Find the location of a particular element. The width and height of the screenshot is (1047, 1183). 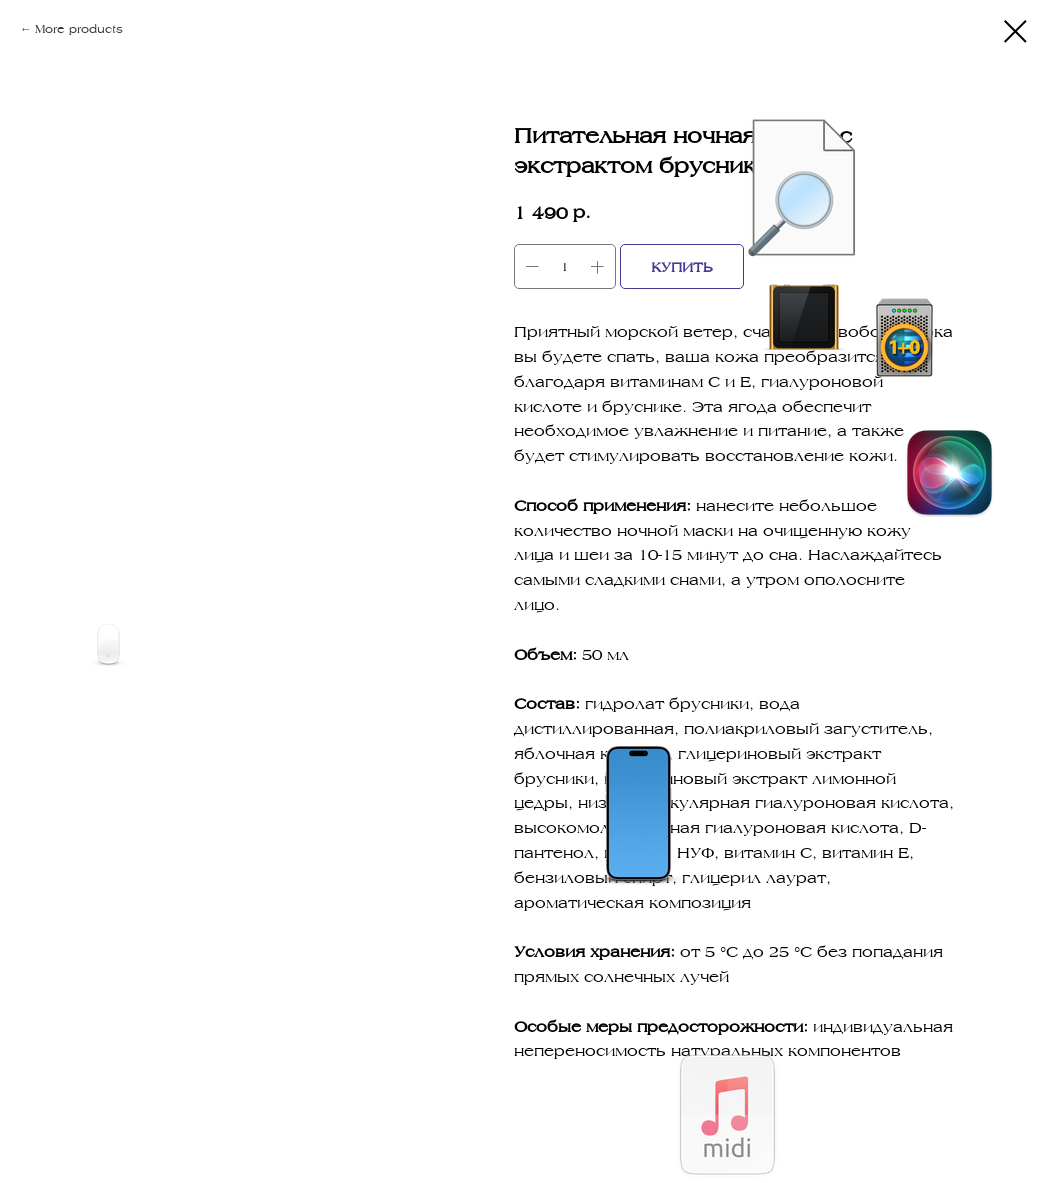

search within a document or file is located at coordinates (803, 187).